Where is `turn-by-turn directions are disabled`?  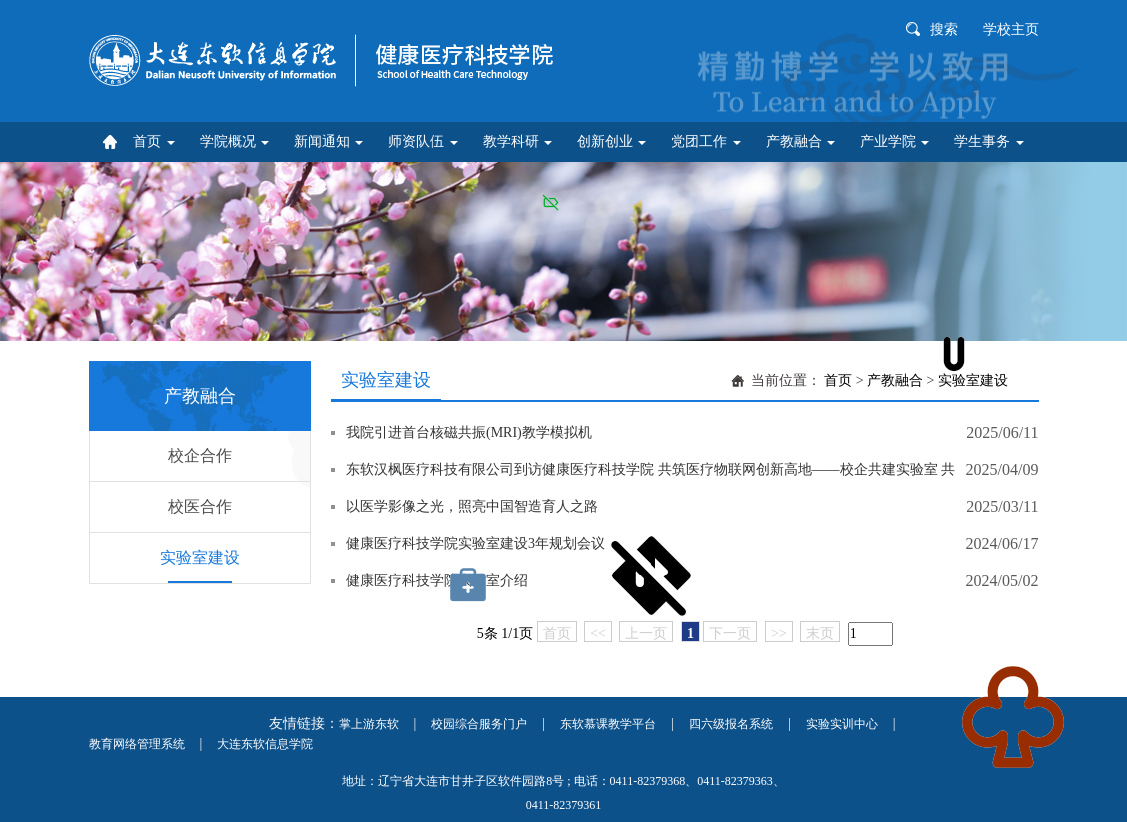 turn-by-turn directions are disabled is located at coordinates (651, 575).